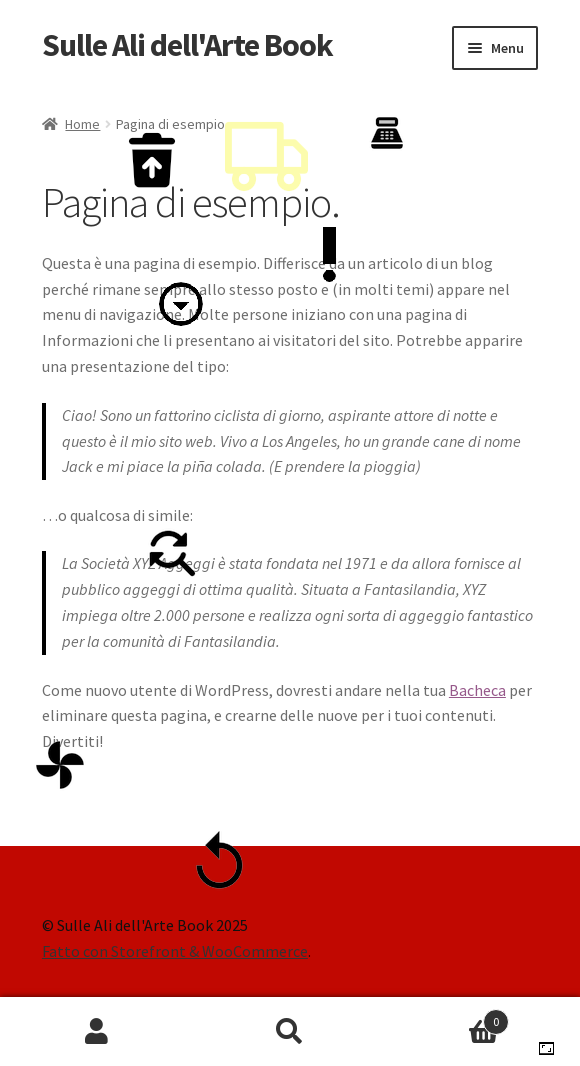 The image size is (580, 1066). Describe the element at coordinates (60, 765) in the screenshot. I see `access toys or games section` at that location.